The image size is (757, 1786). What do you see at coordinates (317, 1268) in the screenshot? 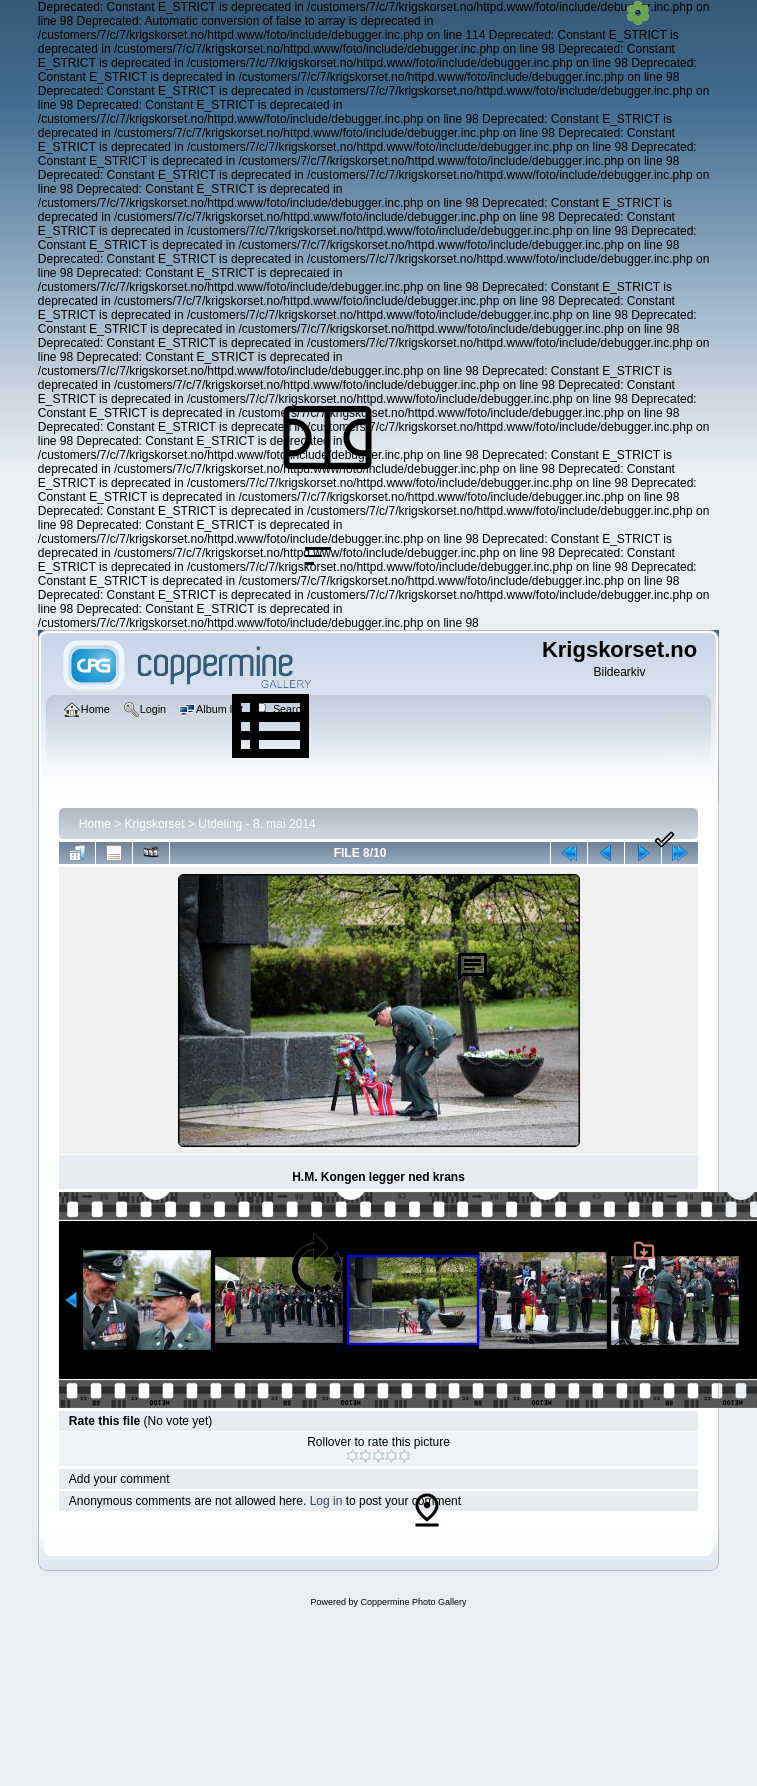
I see `rotate image clockwise` at bounding box center [317, 1268].